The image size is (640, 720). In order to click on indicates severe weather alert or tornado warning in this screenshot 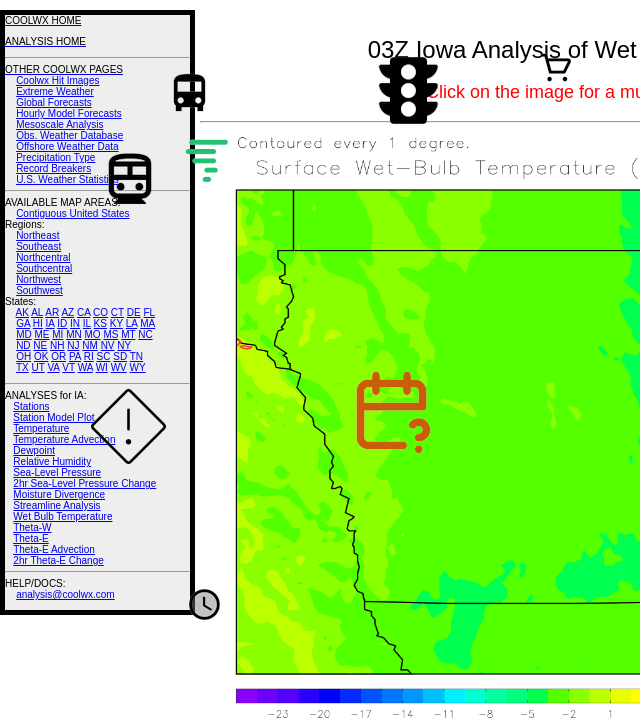, I will do `click(206, 160)`.